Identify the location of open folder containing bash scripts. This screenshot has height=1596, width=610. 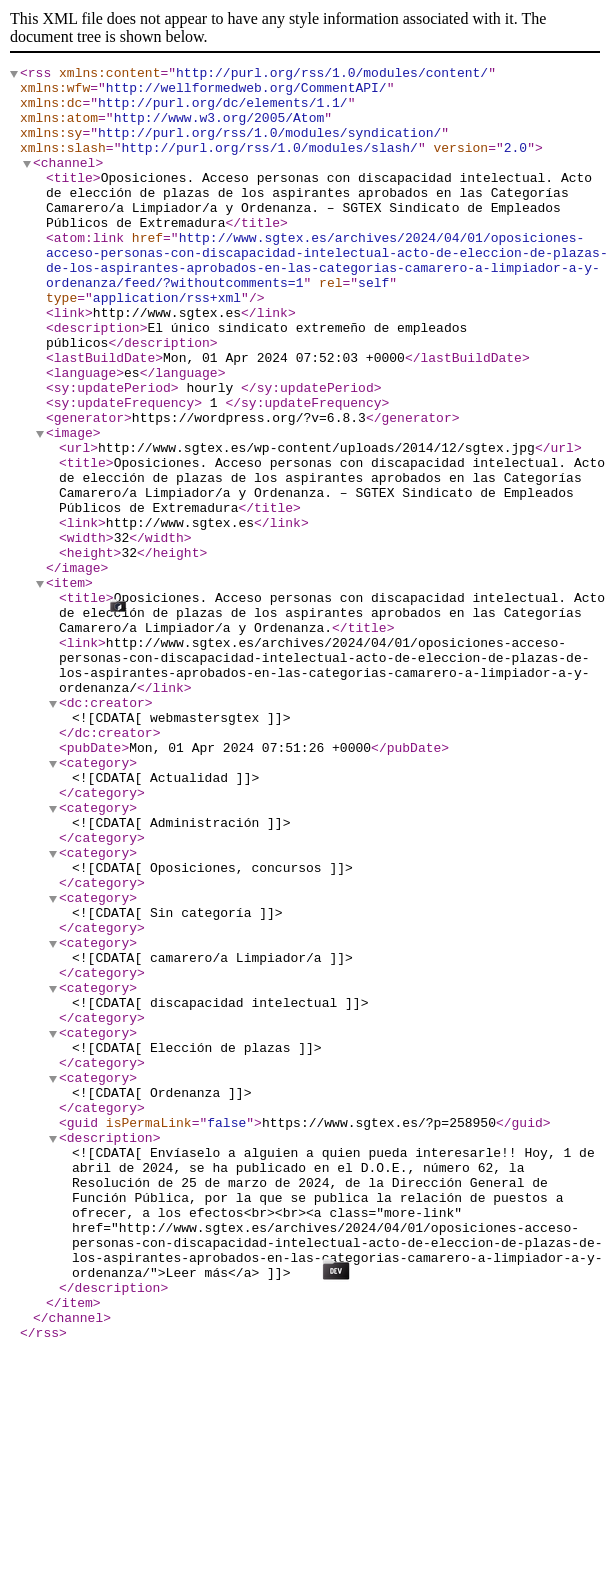
(118, 606).